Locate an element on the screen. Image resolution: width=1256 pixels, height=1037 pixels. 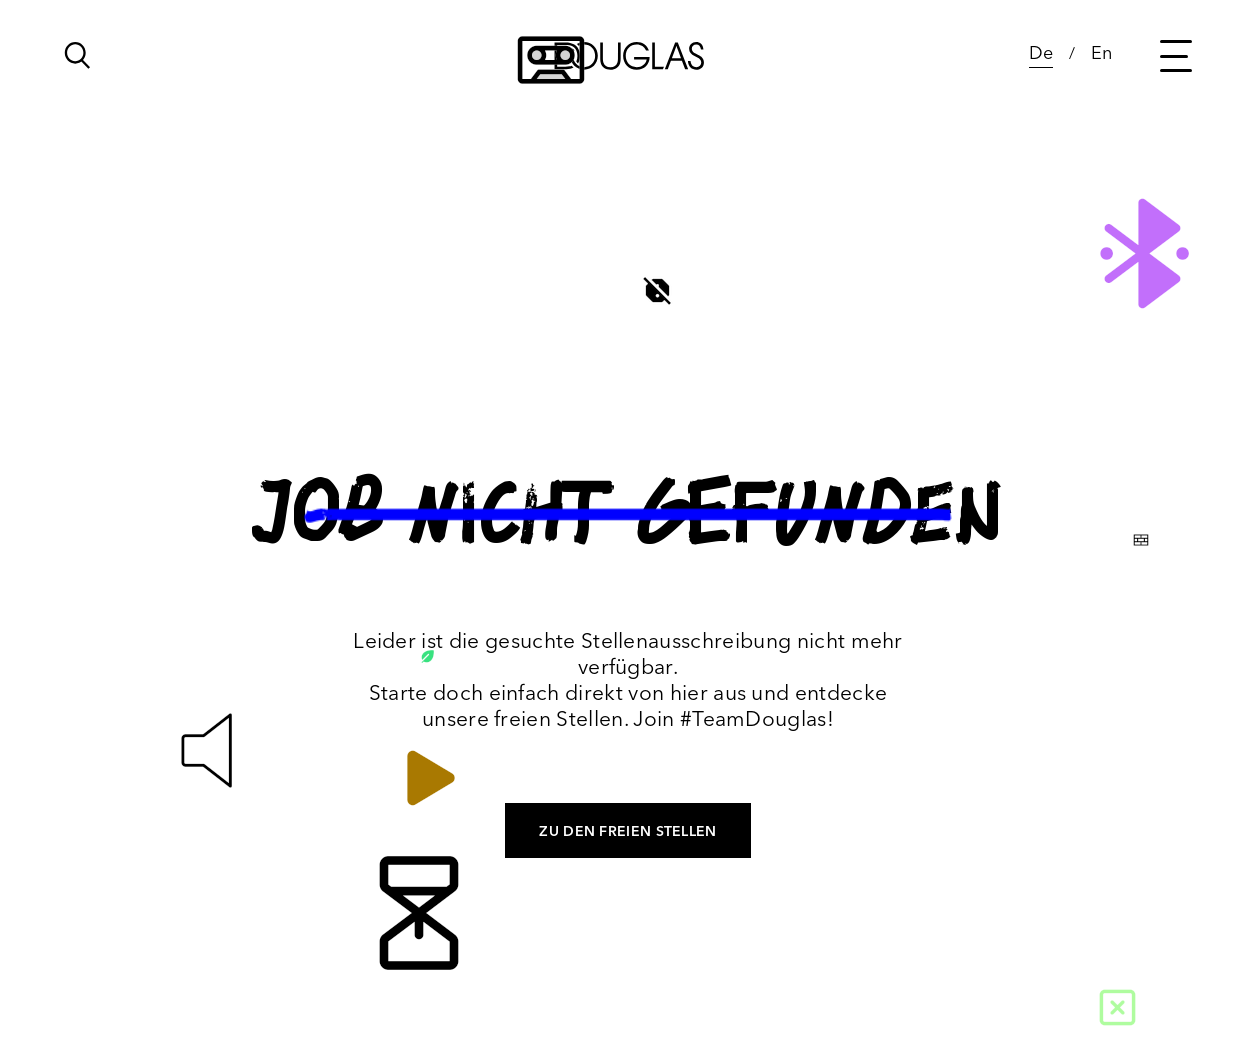
indicates eco-friendly or sustainable option is located at coordinates (427, 656).